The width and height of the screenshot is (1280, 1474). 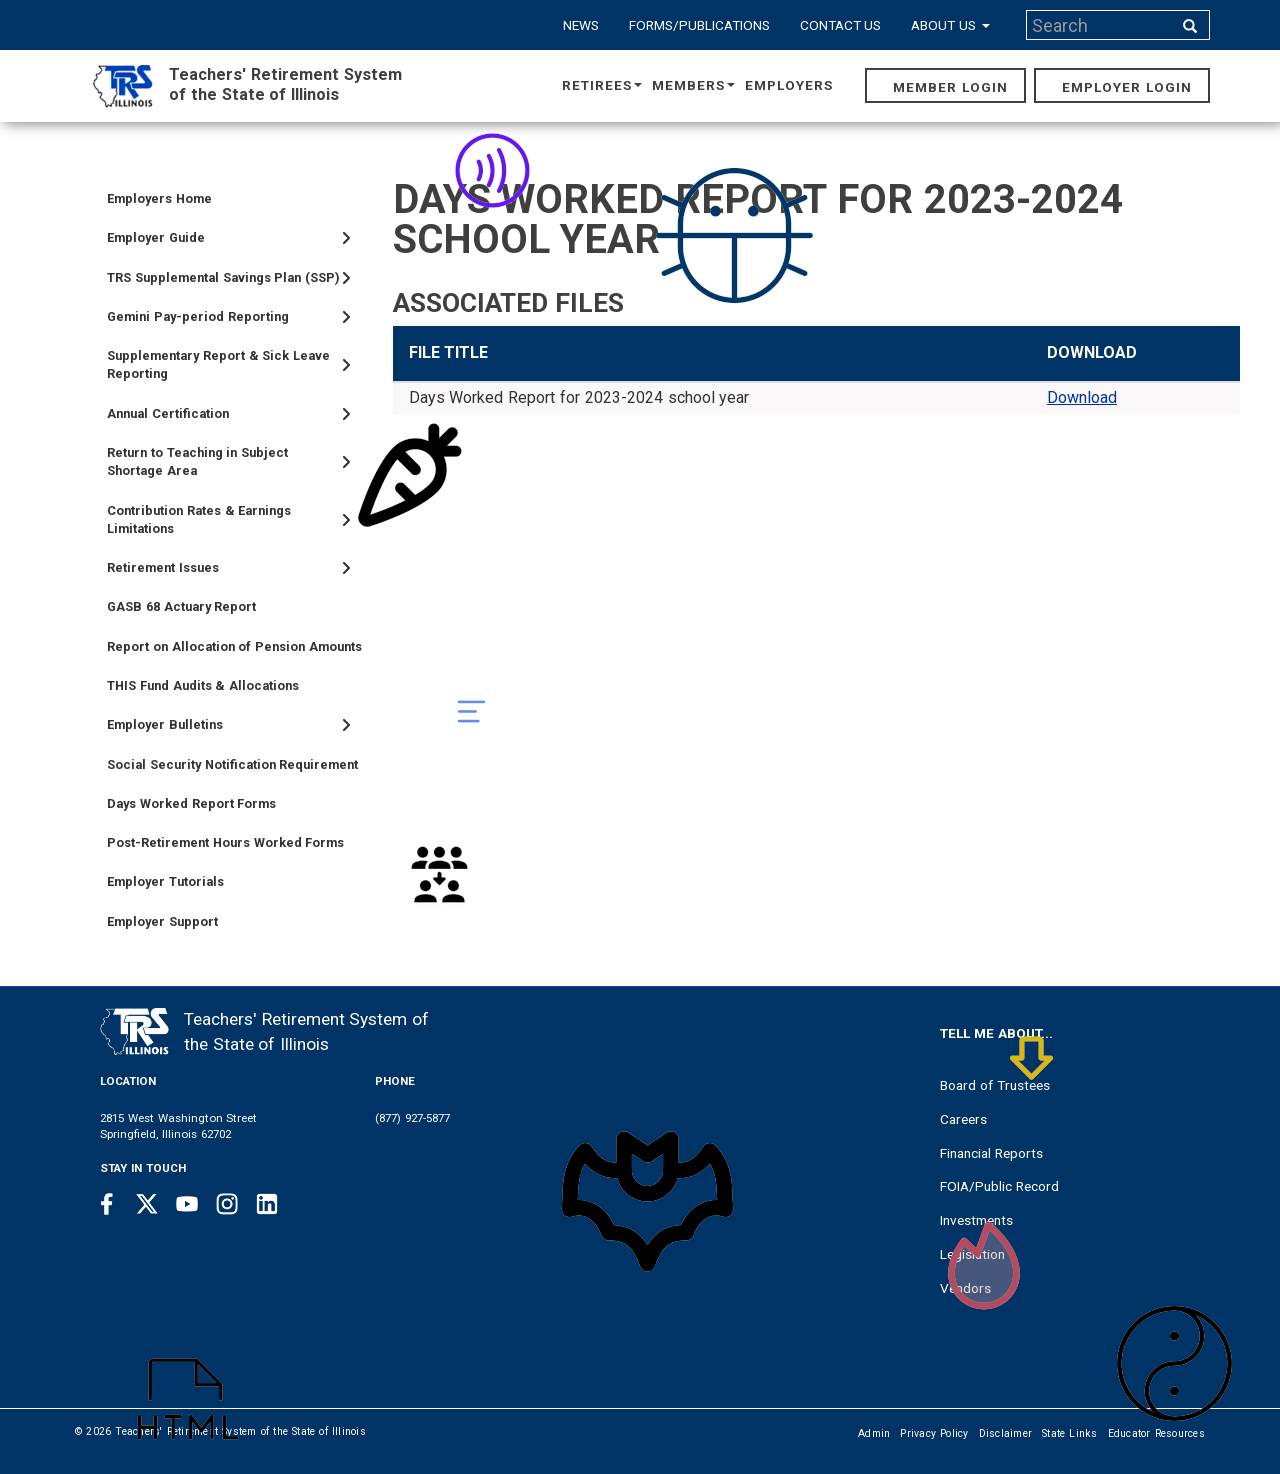 I want to click on view or open an HTML file, so click(x=185, y=1402).